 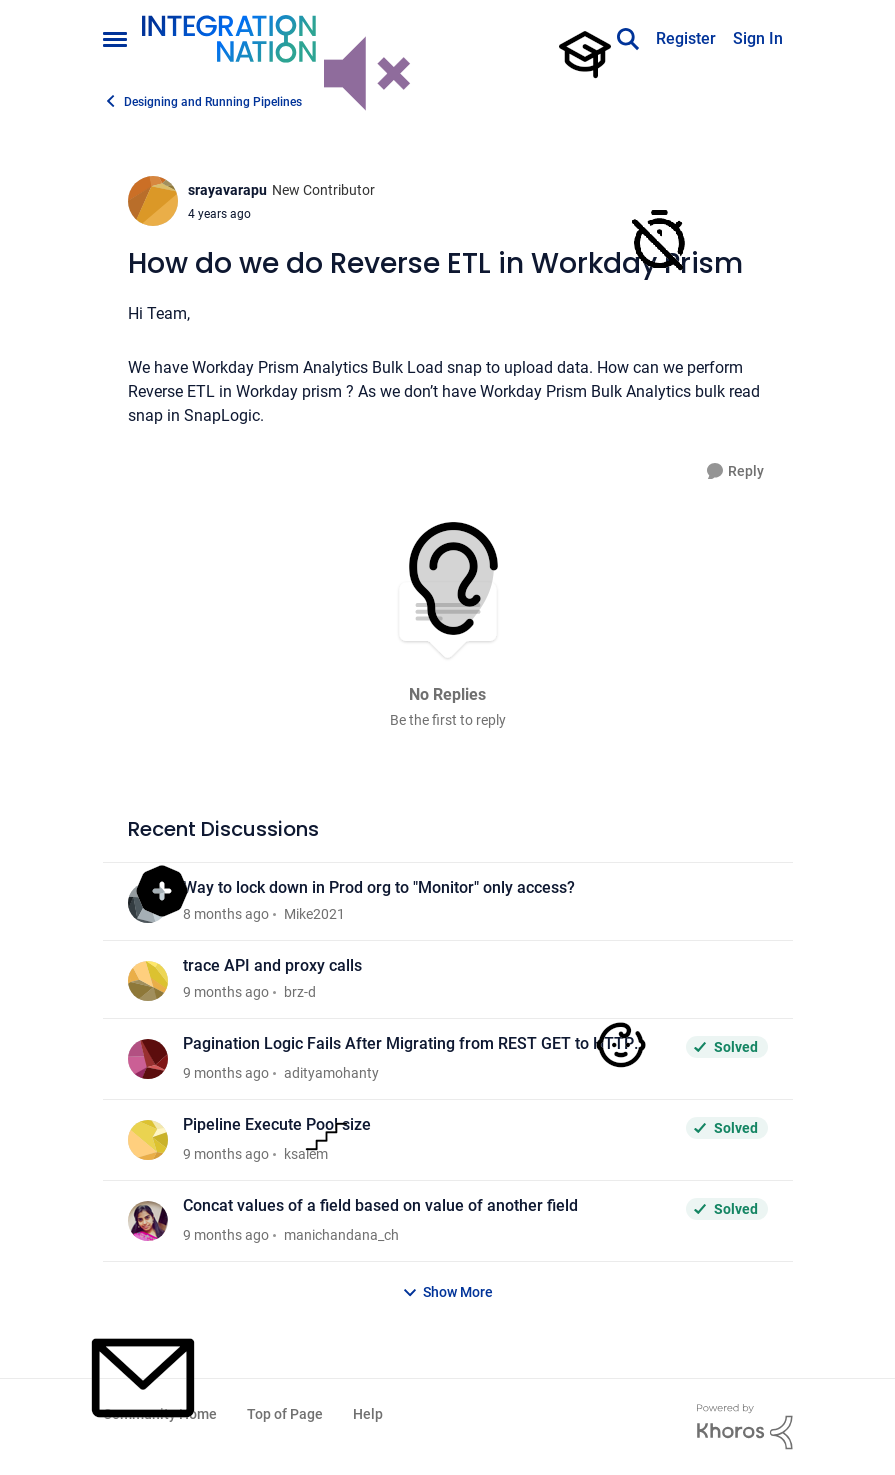 What do you see at coordinates (621, 1045) in the screenshot?
I see `access parental or child-friendly mode` at bounding box center [621, 1045].